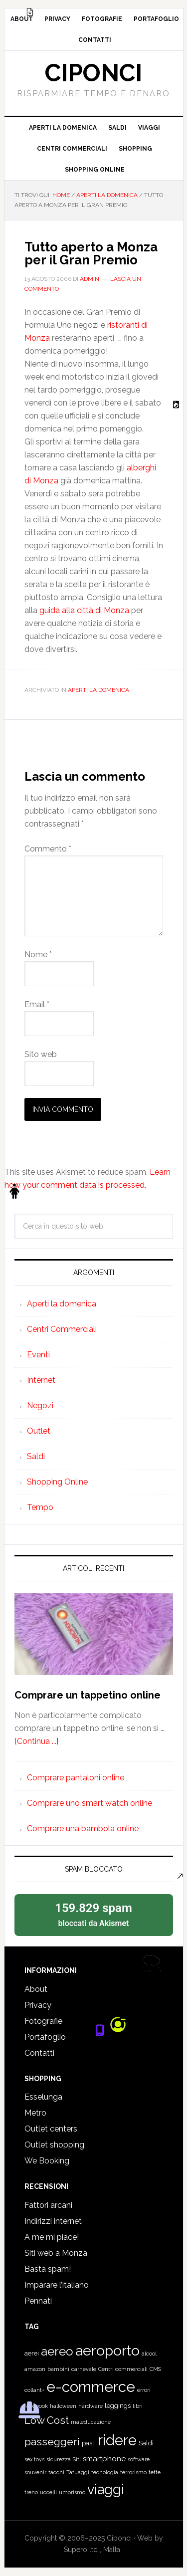 This screenshot has height=2576, width=187. What do you see at coordinates (180, 1876) in the screenshot?
I see `navigate to external link` at bounding box center [180, 1876].